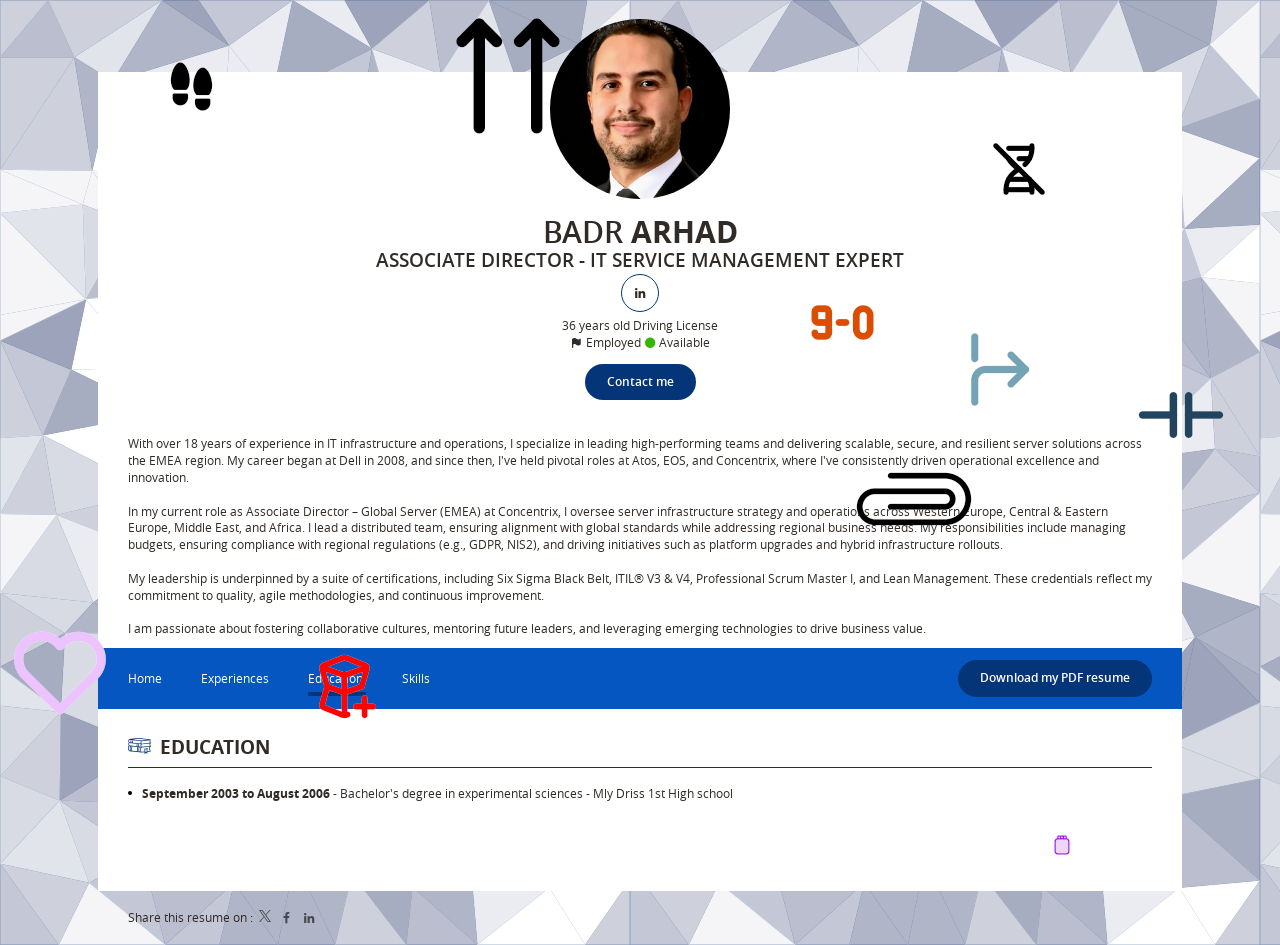 The image size is (1280, 945). I want to click on sort items in descending numerical order, so click(842, 322).